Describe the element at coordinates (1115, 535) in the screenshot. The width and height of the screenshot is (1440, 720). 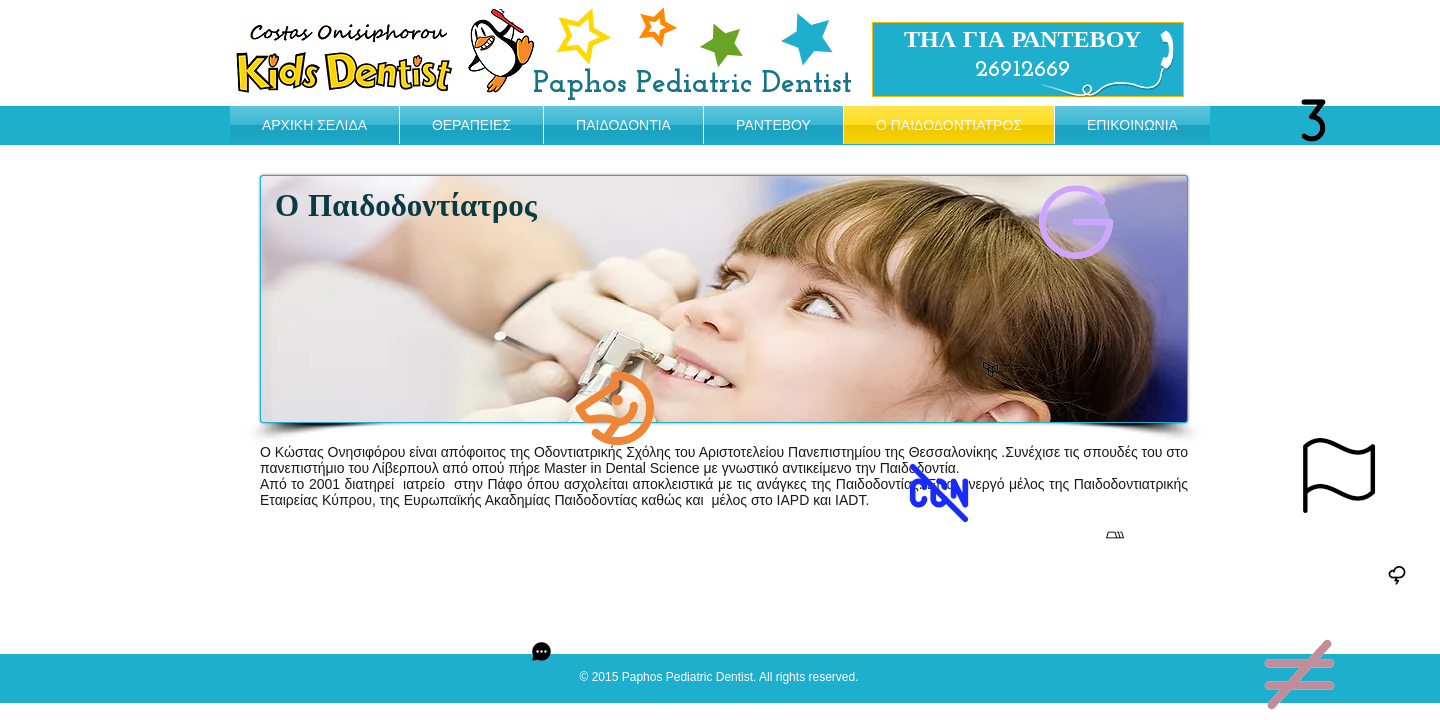
I see `switch between open browser tabs` at that location.